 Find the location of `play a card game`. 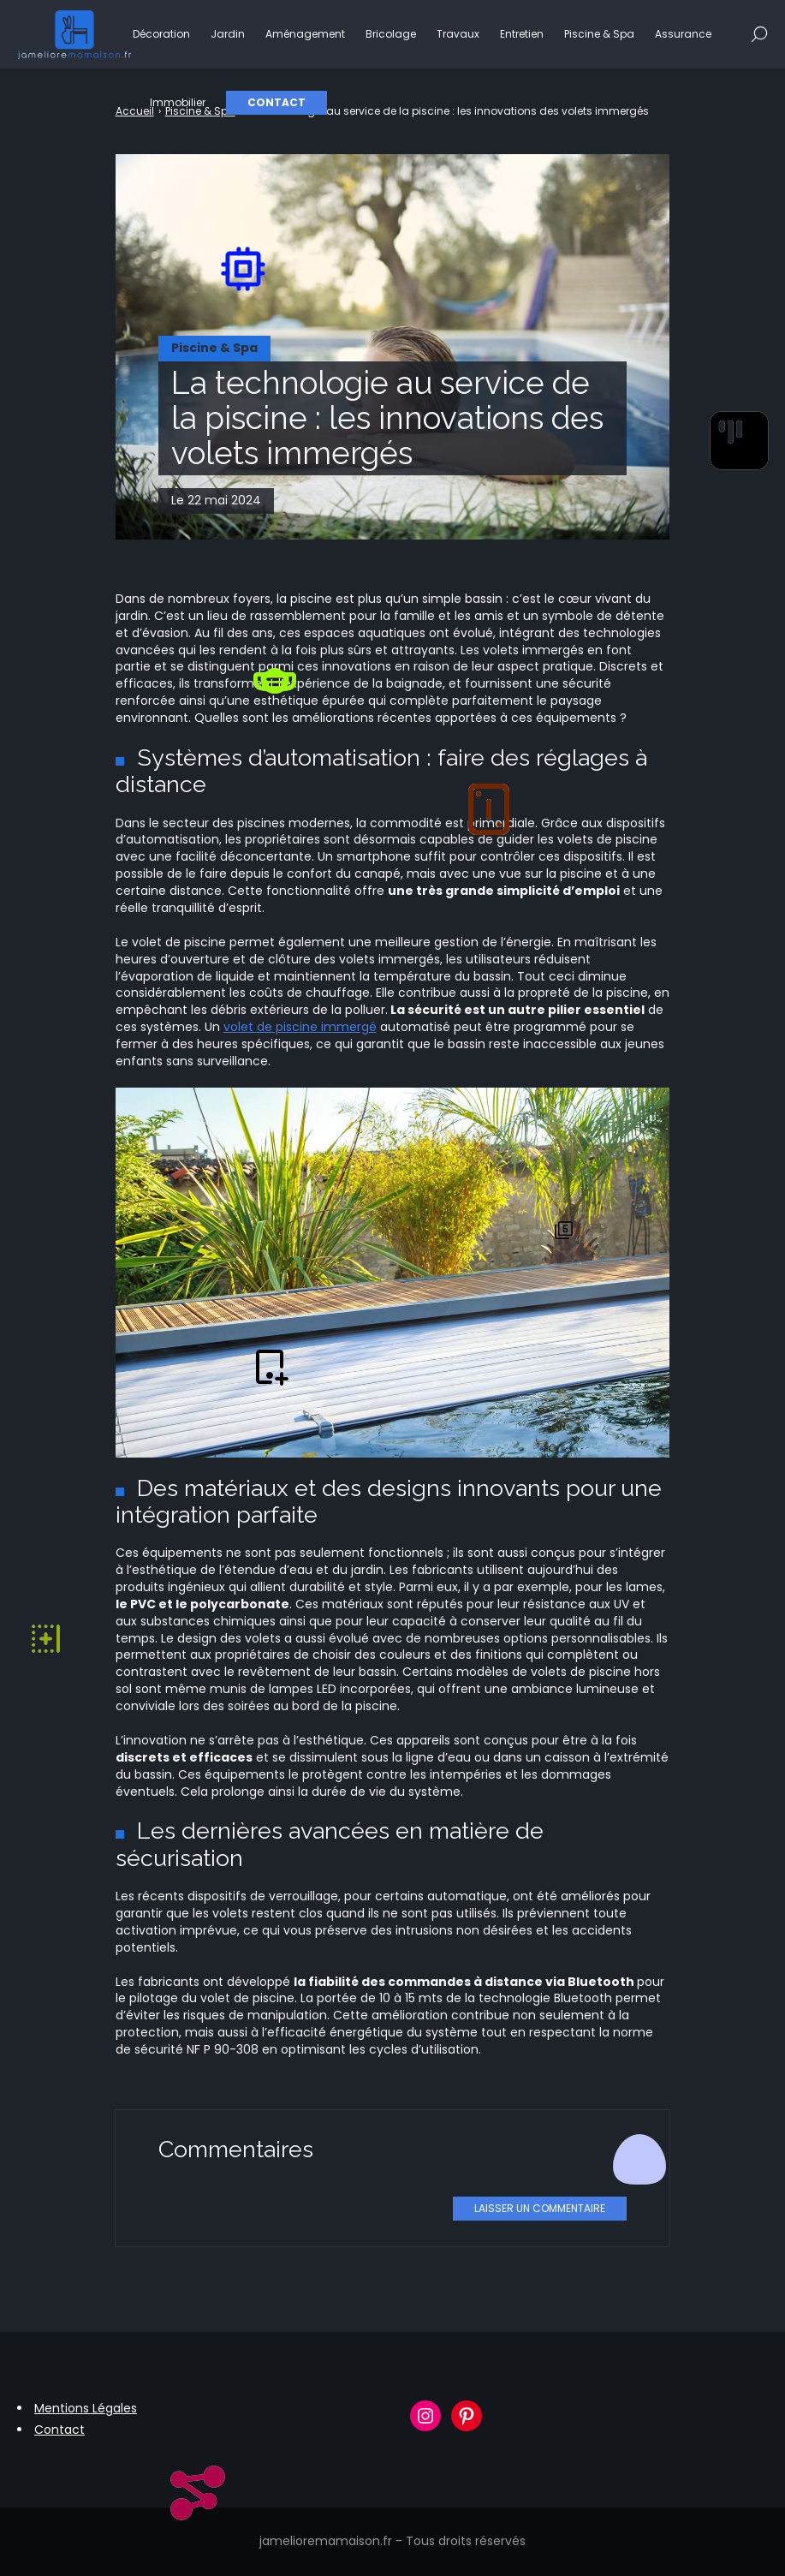

play a card game is located at coordinates (489, 809).